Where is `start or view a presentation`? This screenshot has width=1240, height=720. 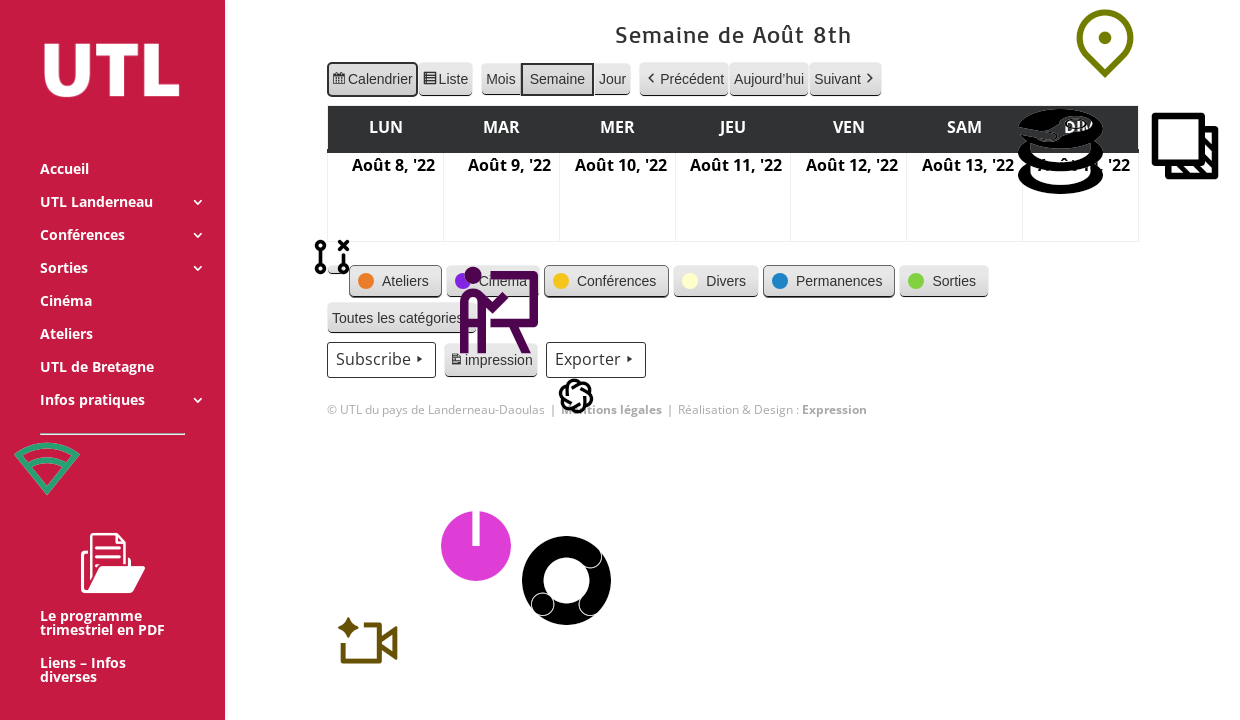
start or view a presentation is located at coordinates (499, 310).